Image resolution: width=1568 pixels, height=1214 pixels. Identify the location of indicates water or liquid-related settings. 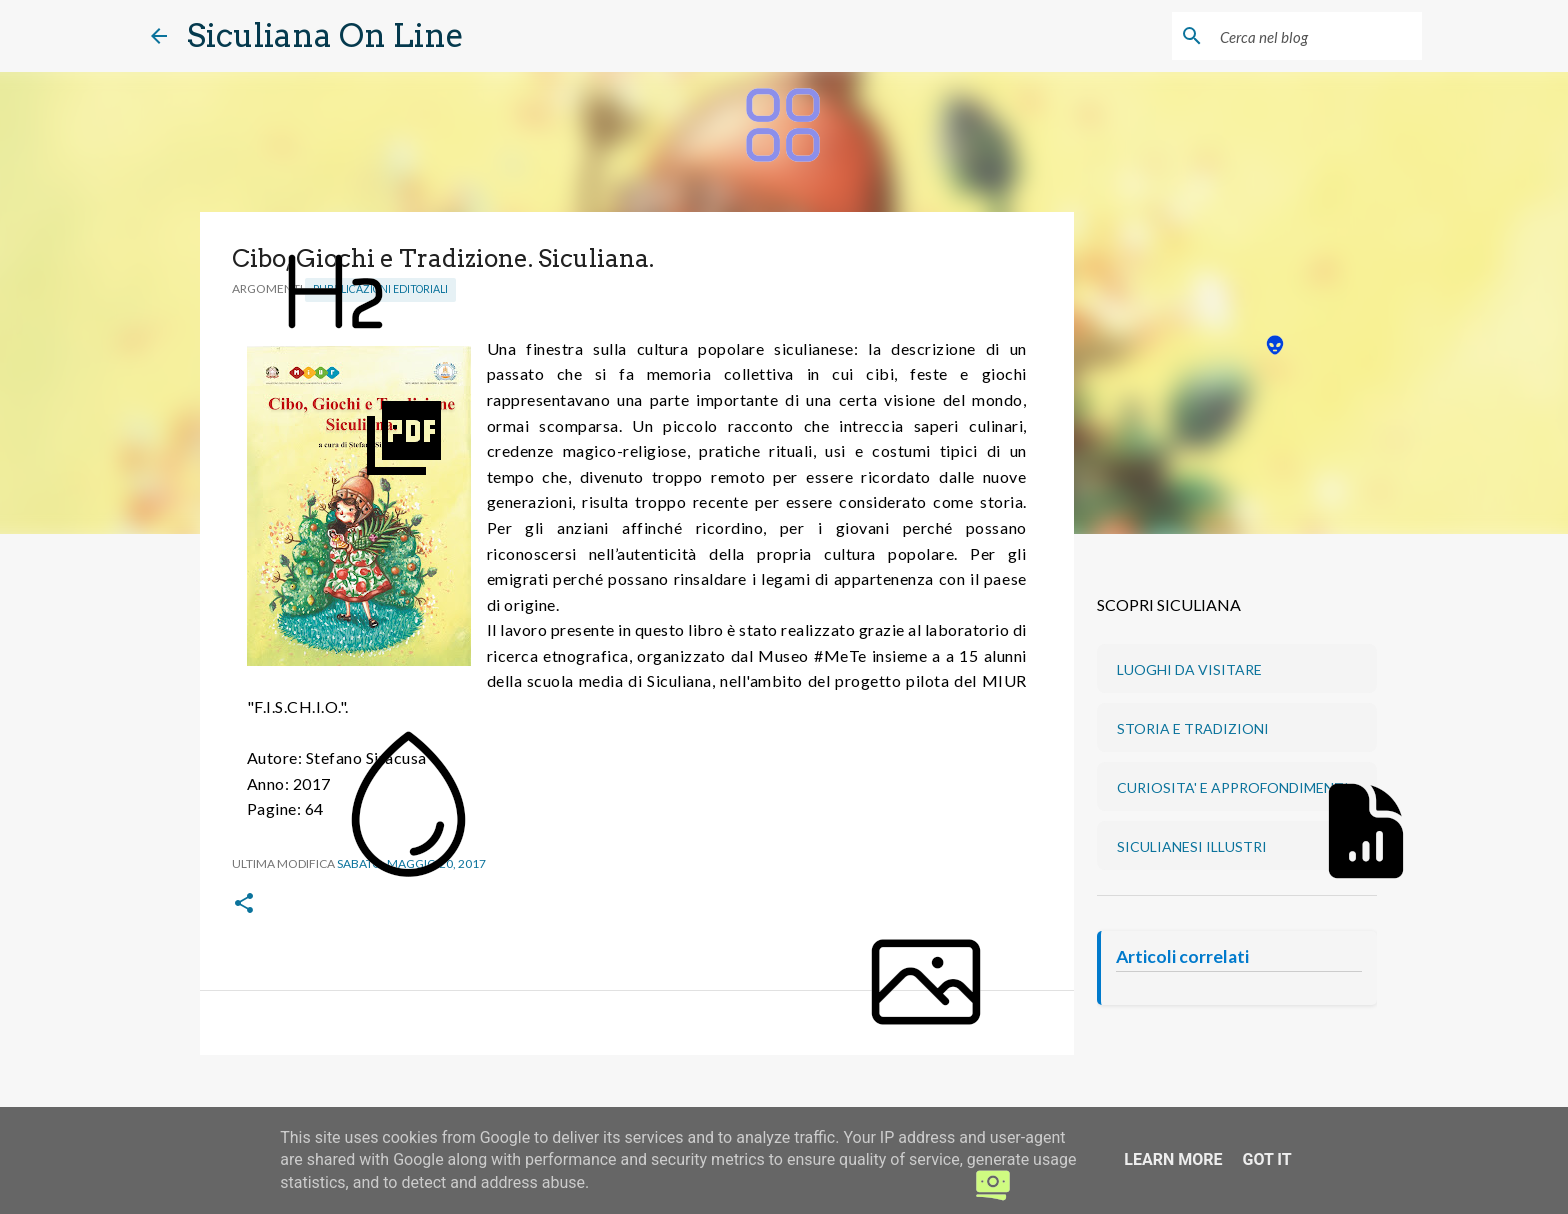
(408, 809).